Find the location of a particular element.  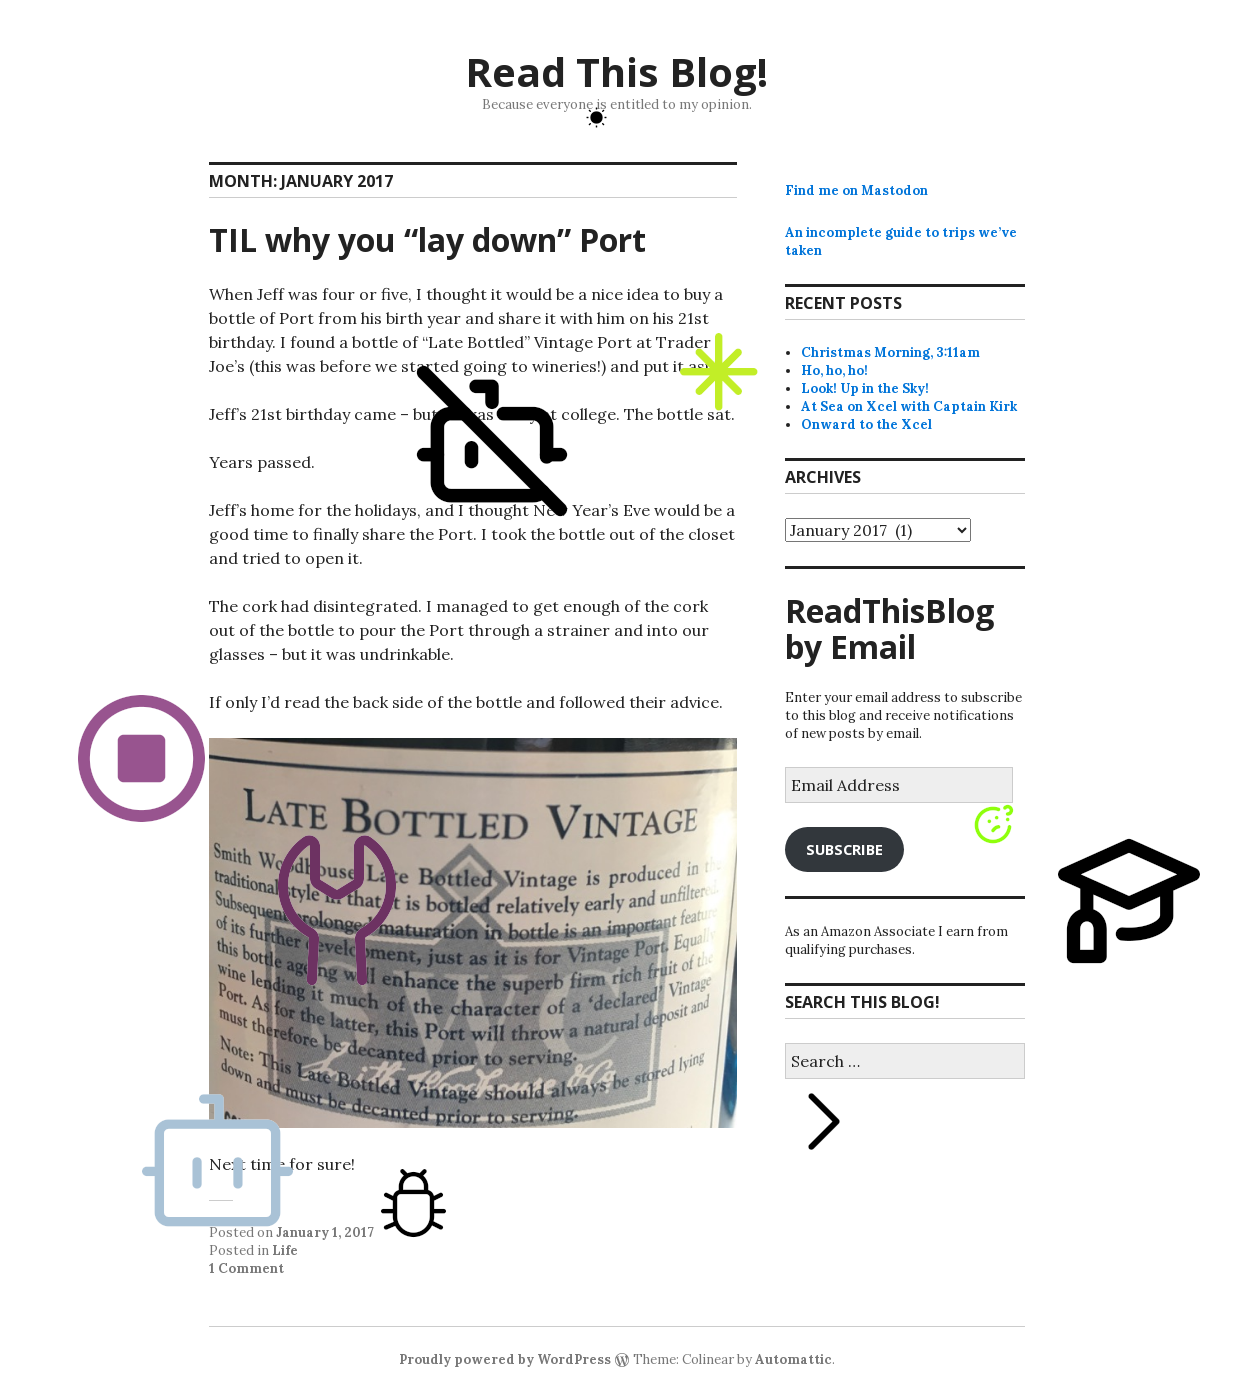

navigate to the next item or page is located at coordinates (822, 1121).